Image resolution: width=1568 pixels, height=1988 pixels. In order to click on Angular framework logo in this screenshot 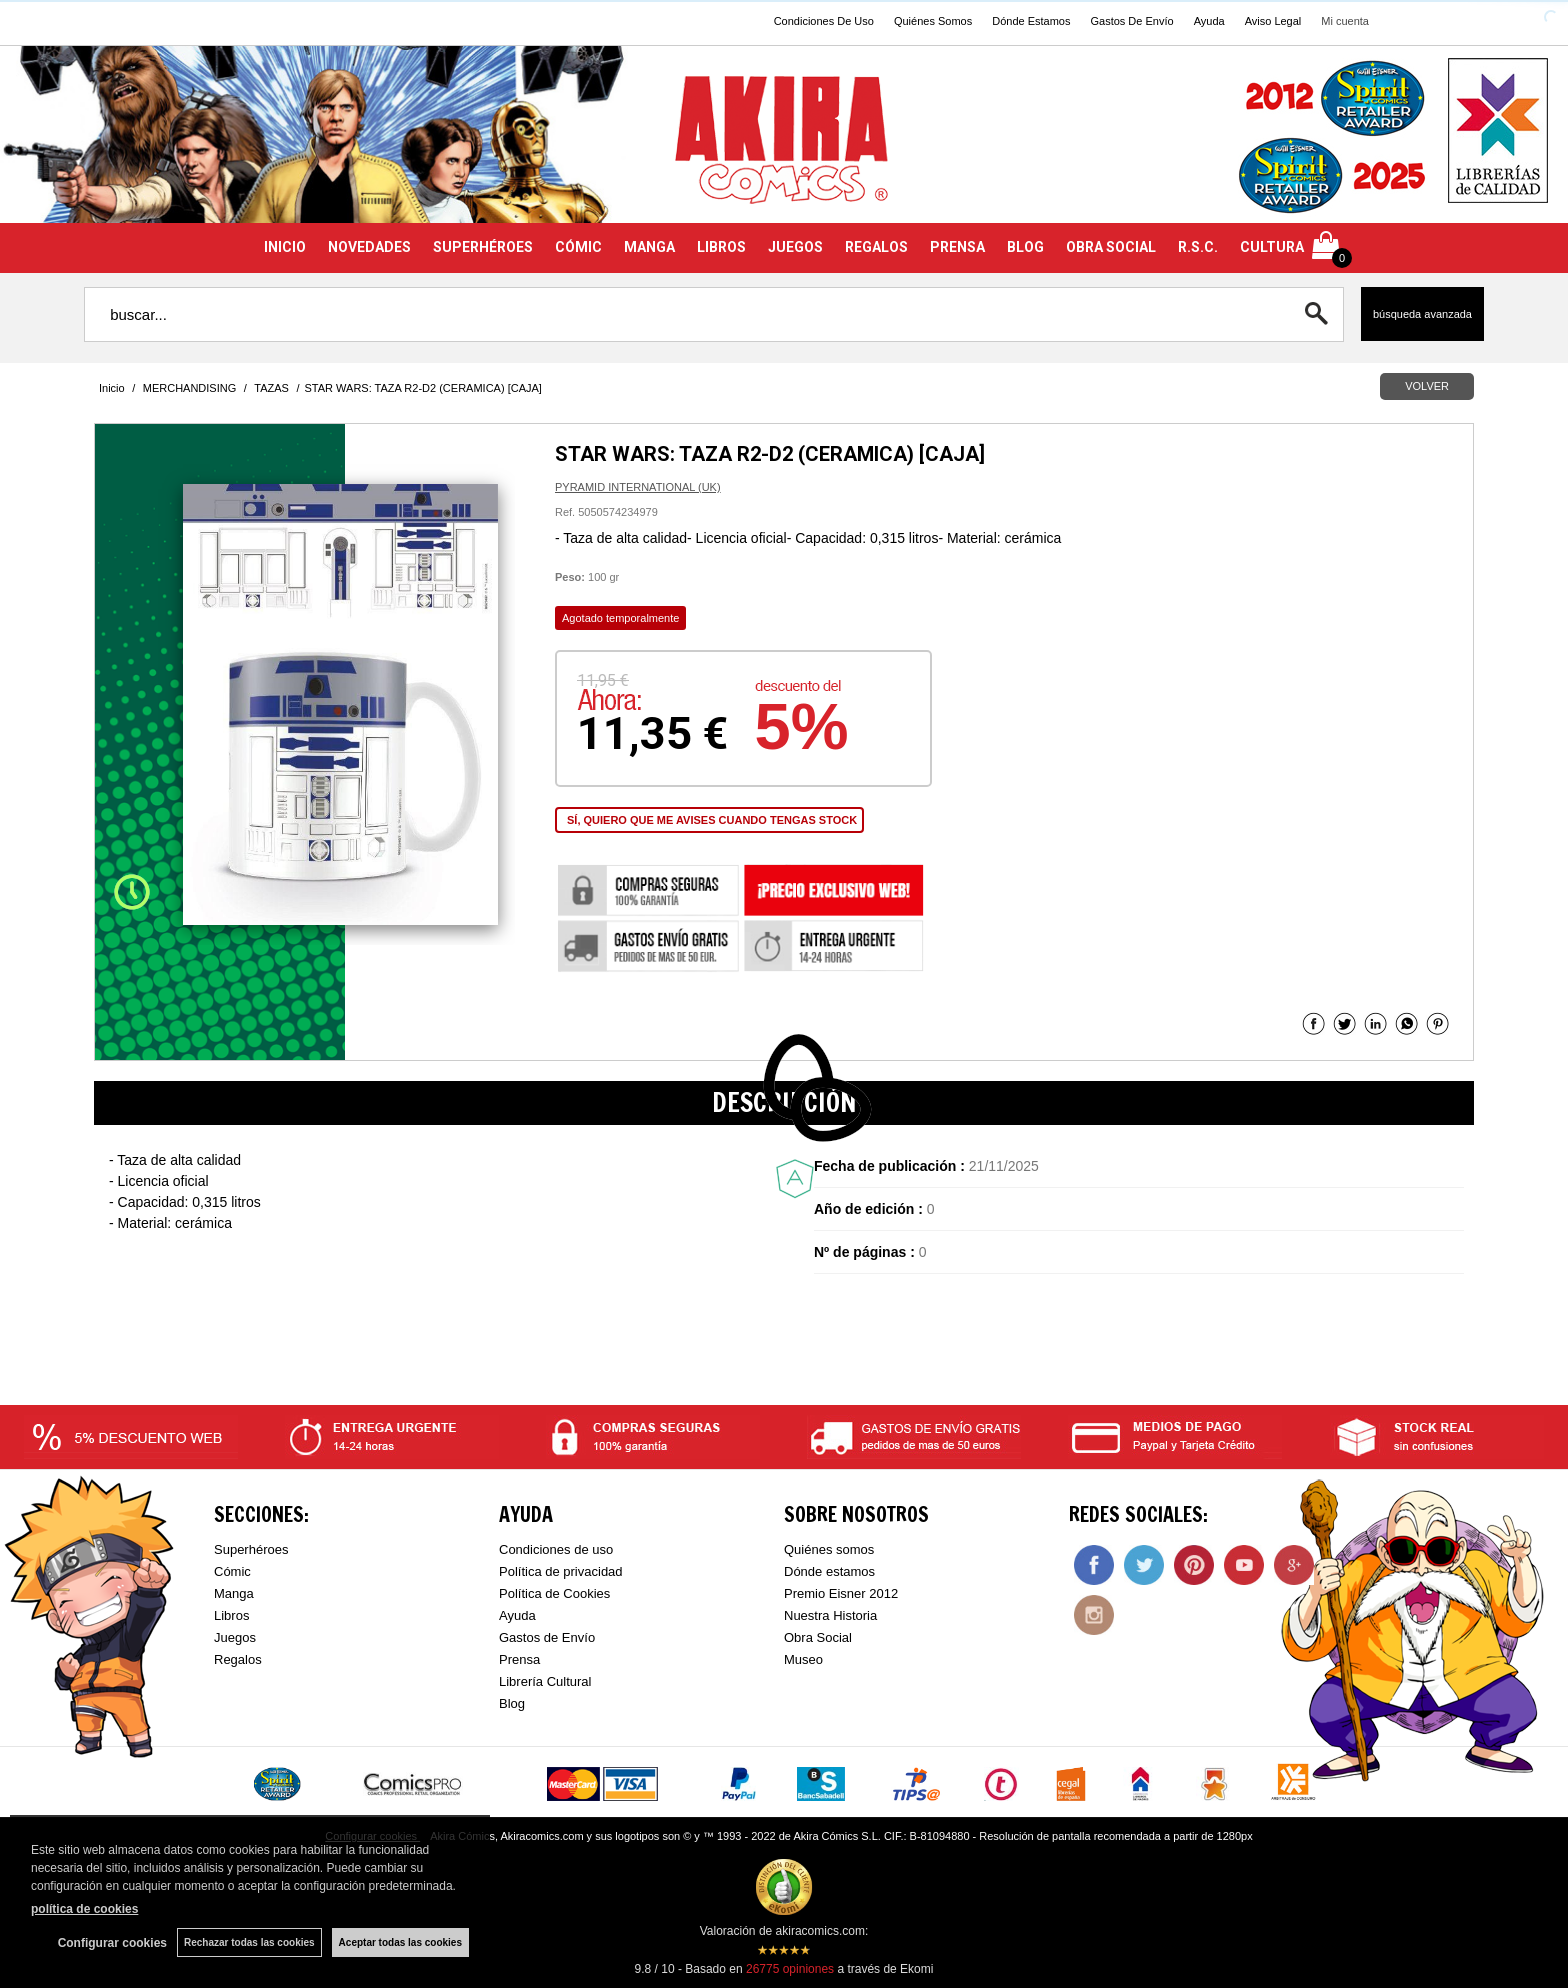, I will do `click(795, 1178)`.